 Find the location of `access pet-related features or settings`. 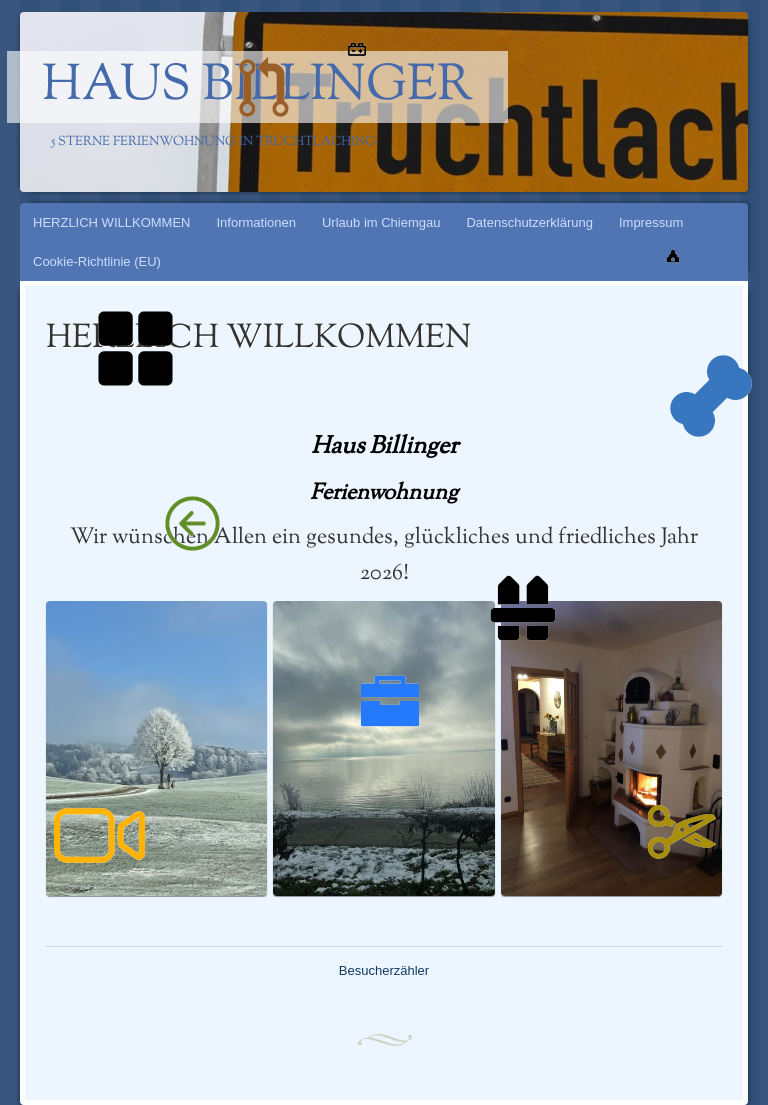

access pet-related features or settings is located at coordinates (711, 396).